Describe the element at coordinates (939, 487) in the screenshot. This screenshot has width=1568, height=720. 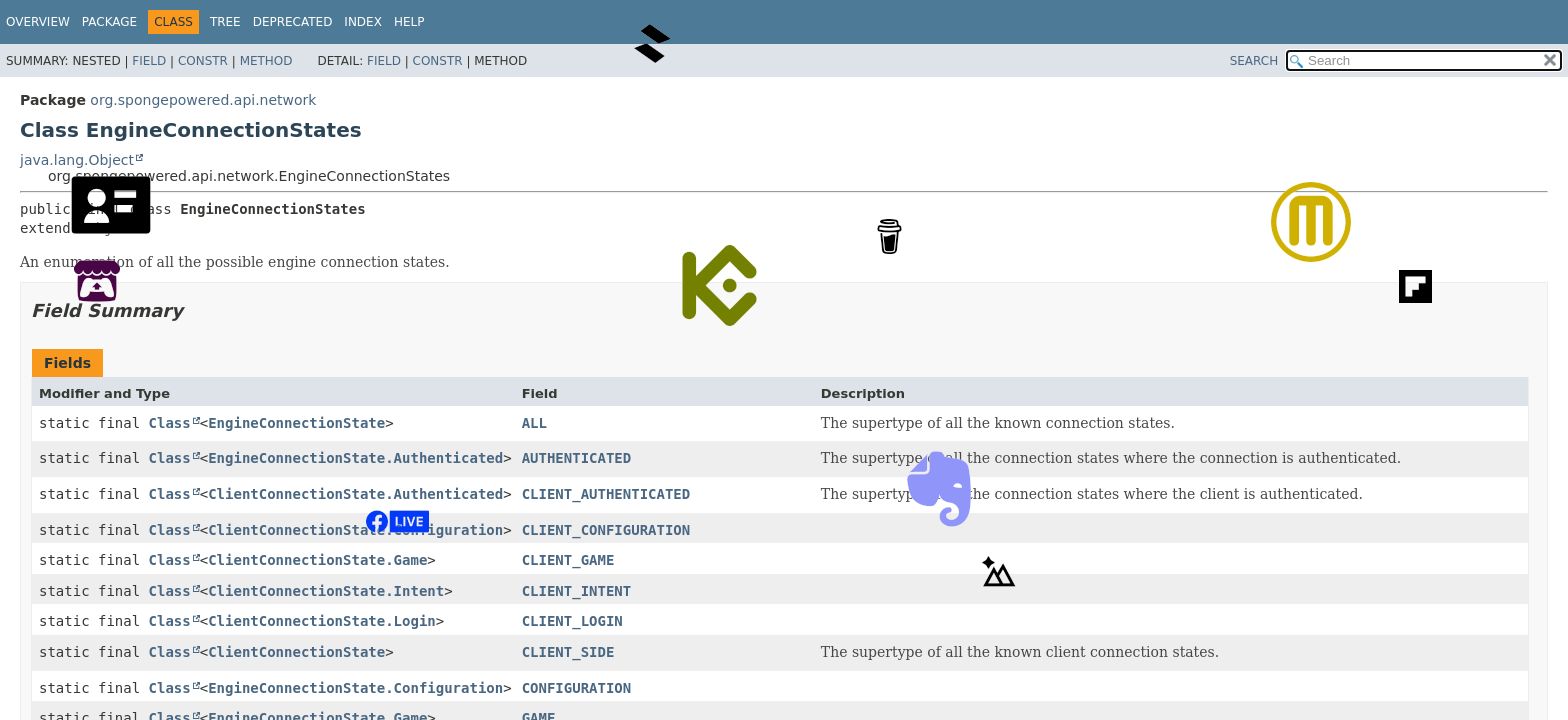
I see `open Evernote app` at that location.